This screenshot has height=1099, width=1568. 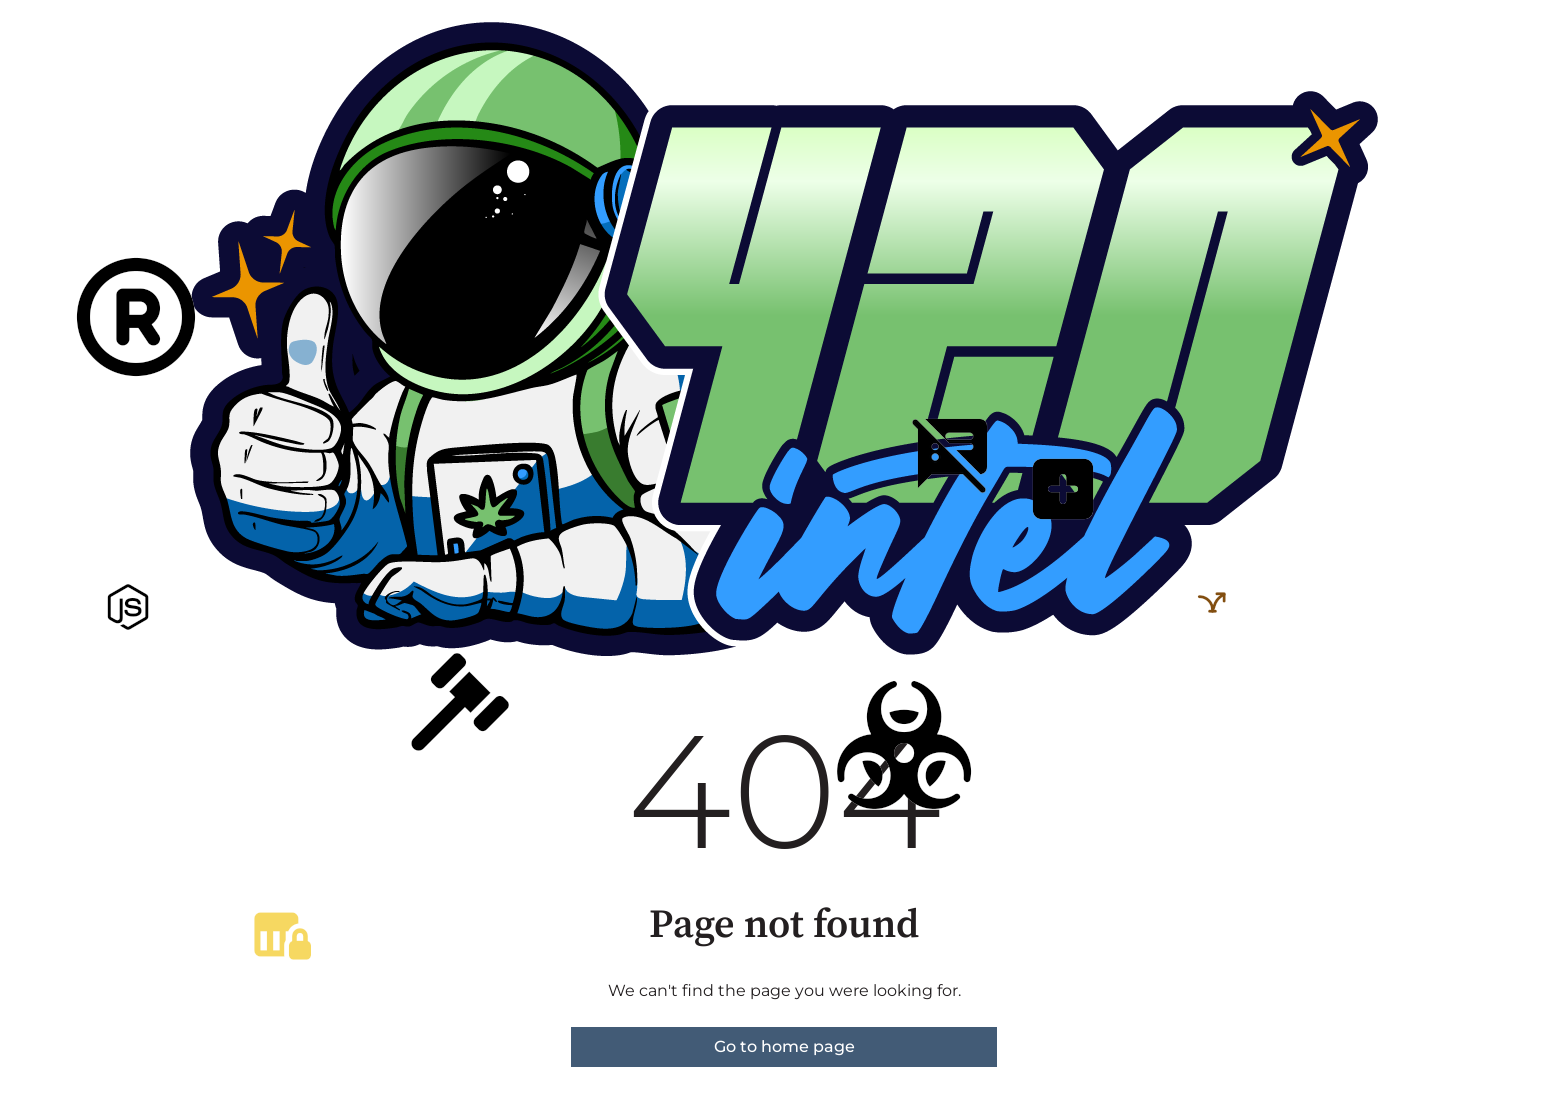 What do you see at coordinates (128, 607) in the screenshot?
I see `Node.js logo` at bounding box center [128, 607].